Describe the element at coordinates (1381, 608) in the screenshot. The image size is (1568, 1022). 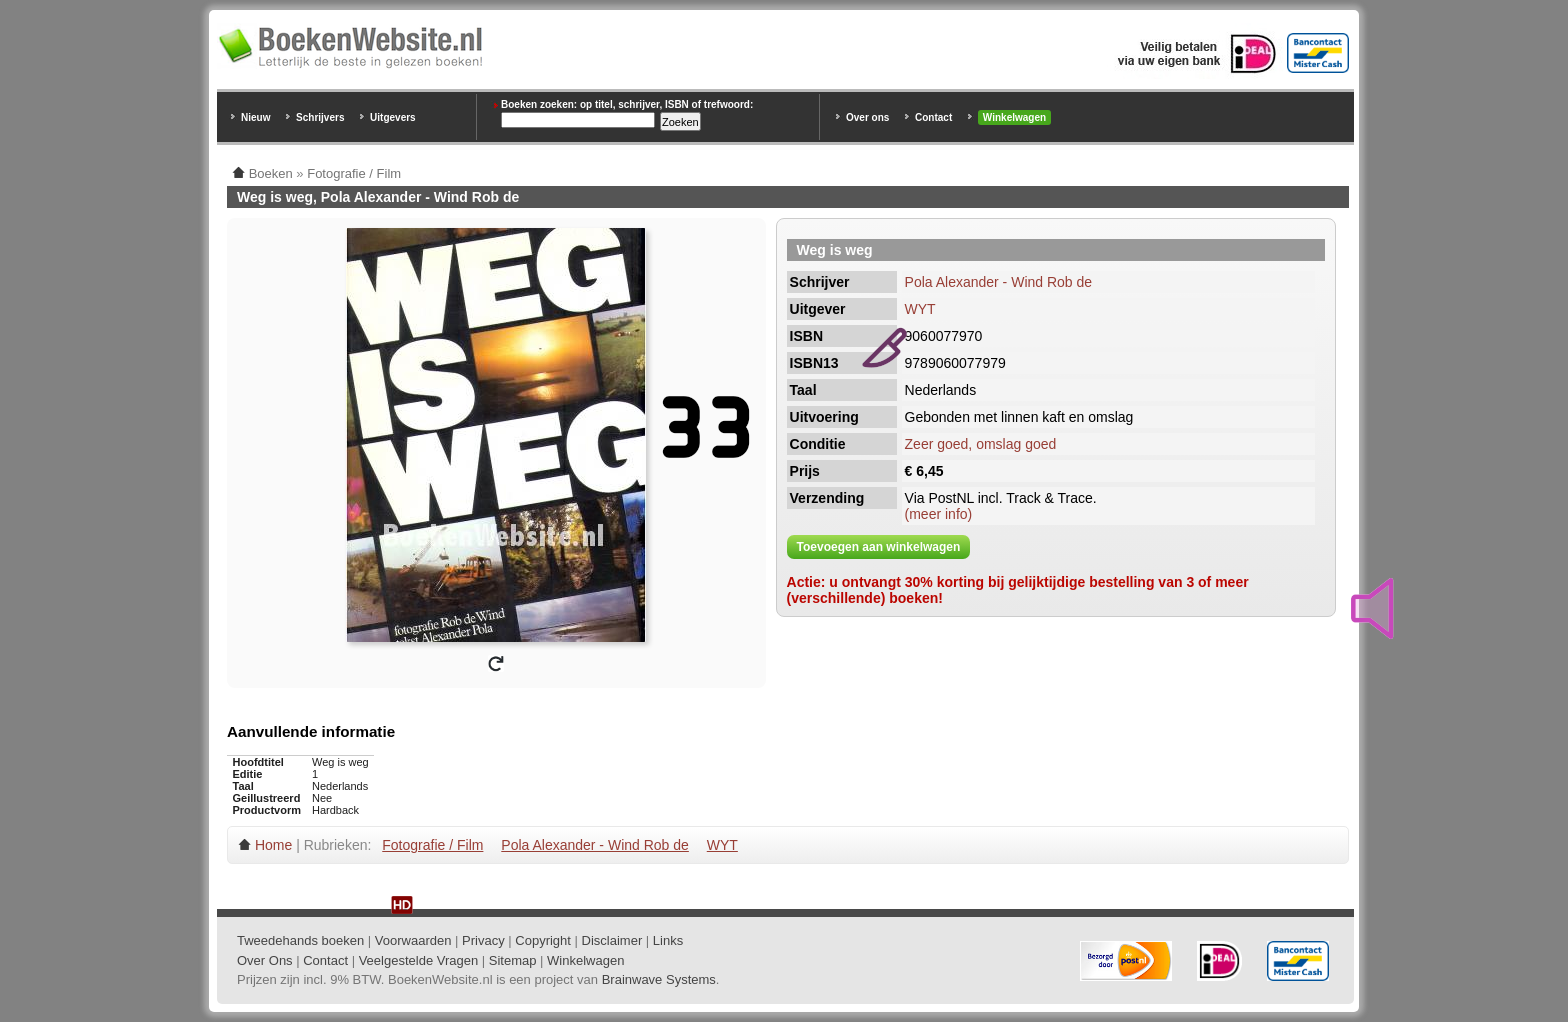
I see `speaker with no volume or sound output` at that location.